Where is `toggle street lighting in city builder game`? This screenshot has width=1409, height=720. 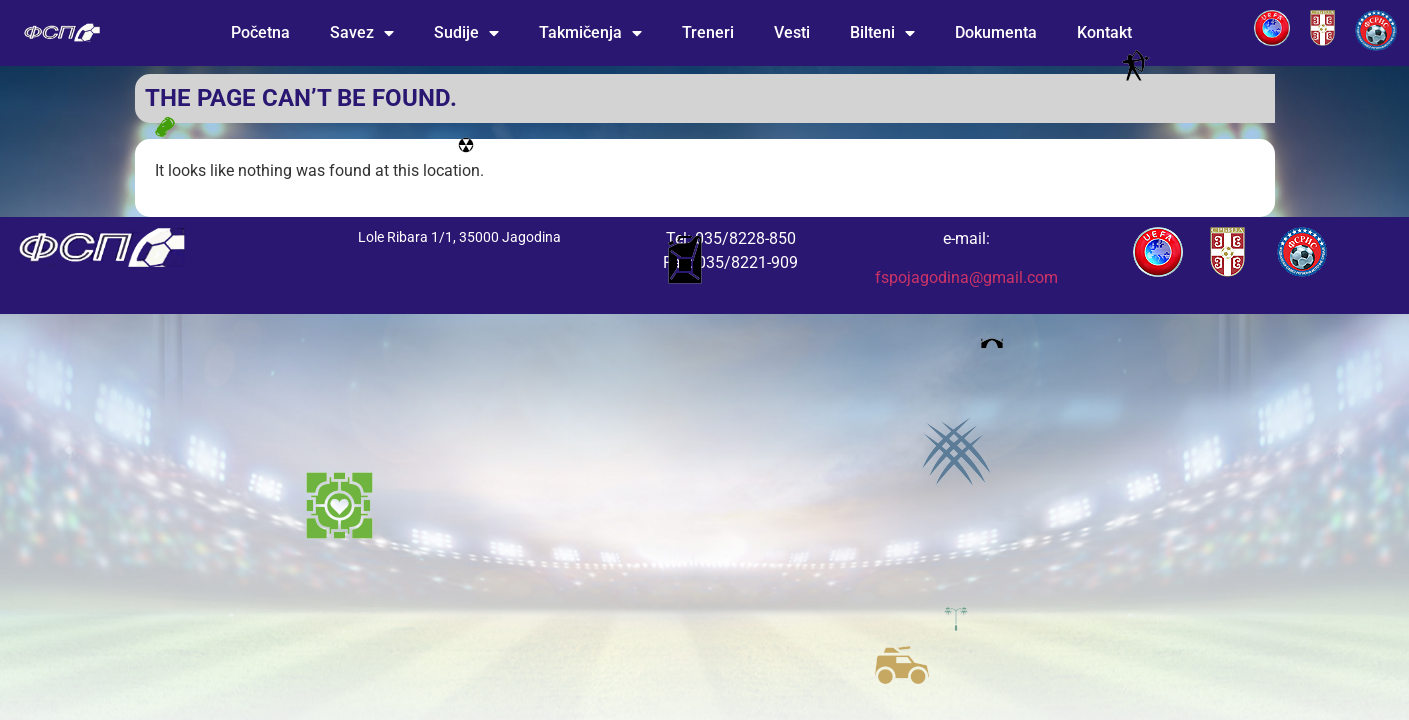
toggle street lighting in city builder game is located at coordinates (956, 619).